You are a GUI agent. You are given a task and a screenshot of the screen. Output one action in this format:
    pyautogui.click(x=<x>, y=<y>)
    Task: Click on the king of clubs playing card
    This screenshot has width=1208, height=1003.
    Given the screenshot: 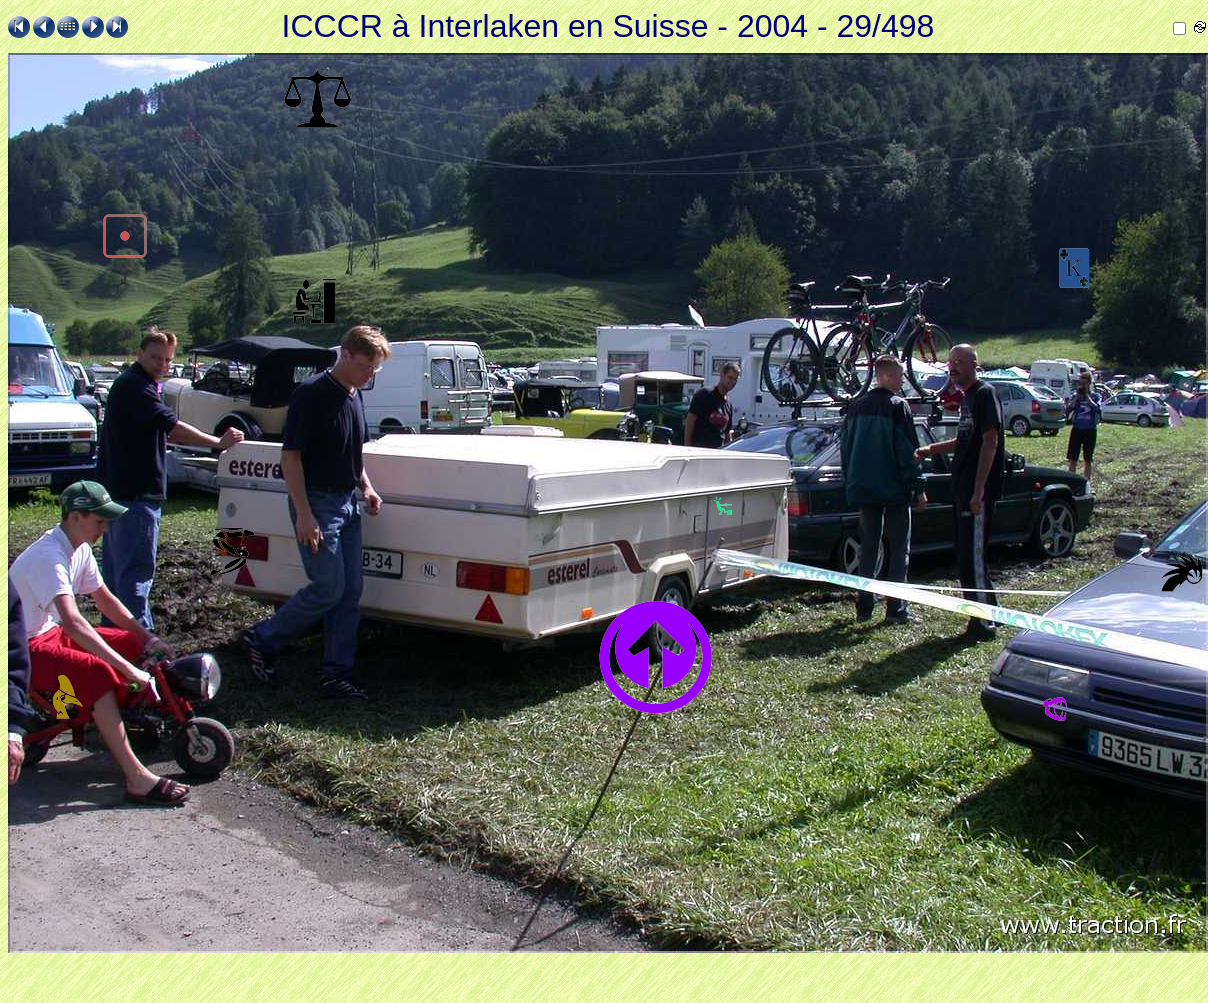 What is the action you would take?
    pyautogui.click(x=1074, y=268)
    